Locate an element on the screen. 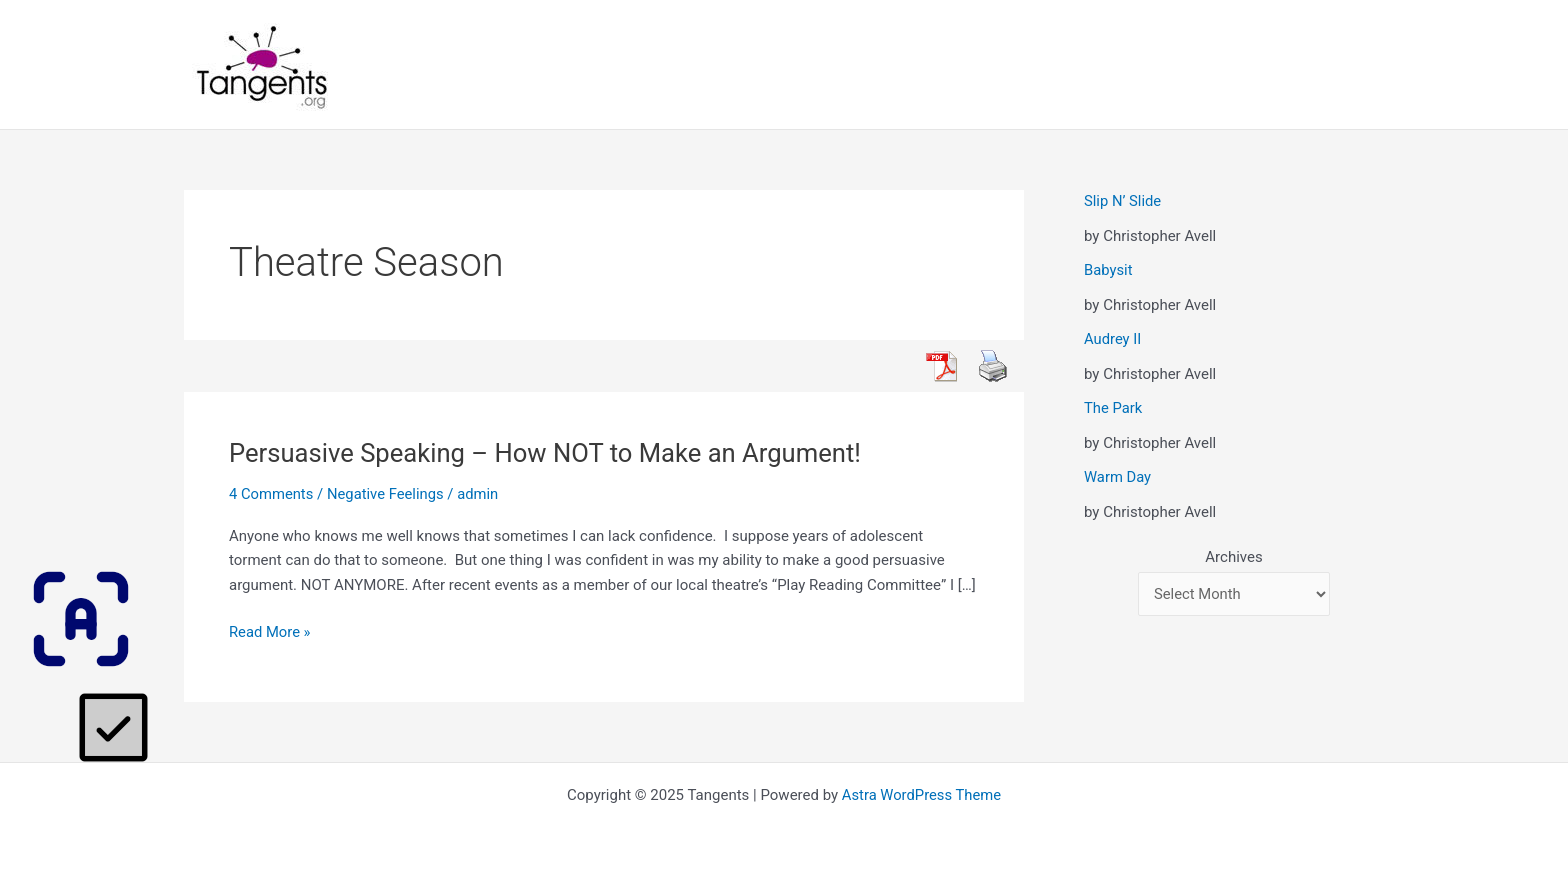 This screenshot has width=1568, height=883. mark task as complete is located at coordinates (113, 727).